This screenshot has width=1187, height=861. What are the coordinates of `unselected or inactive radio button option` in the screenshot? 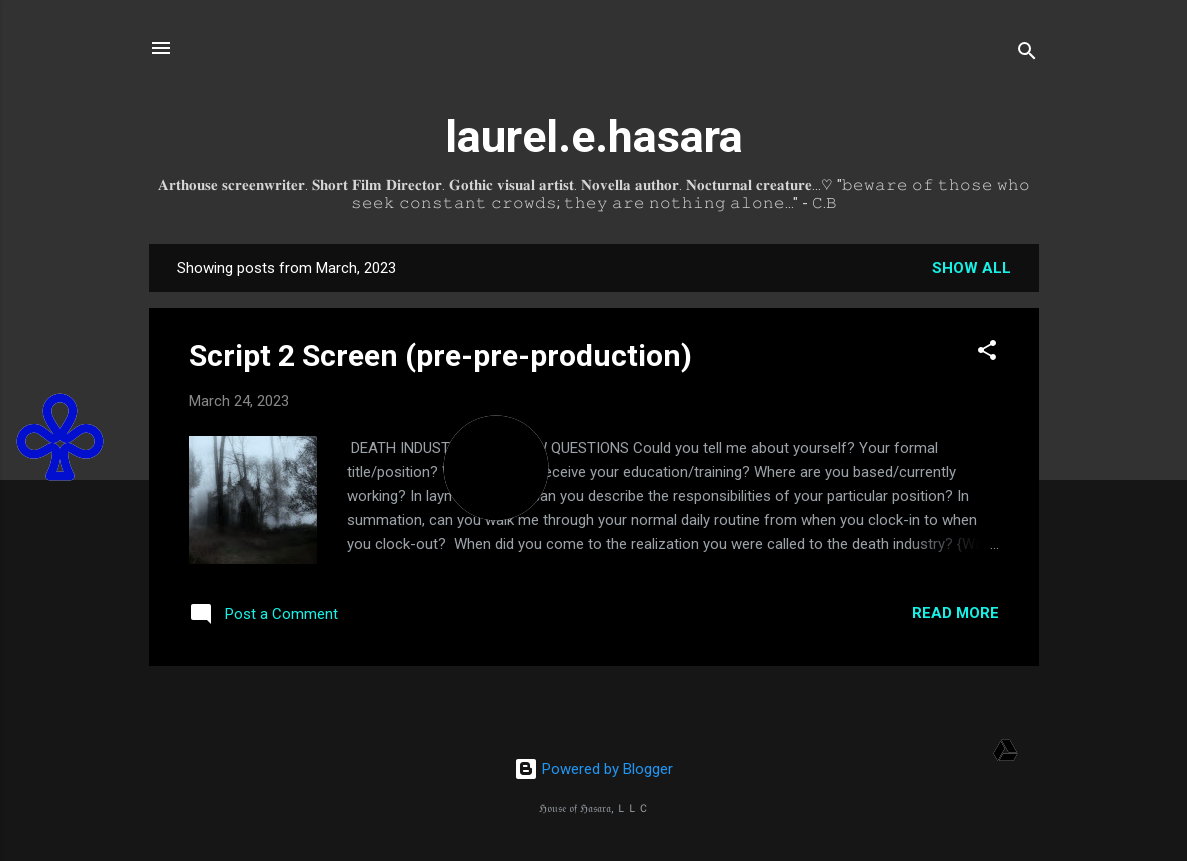 It's located at (496, 468).